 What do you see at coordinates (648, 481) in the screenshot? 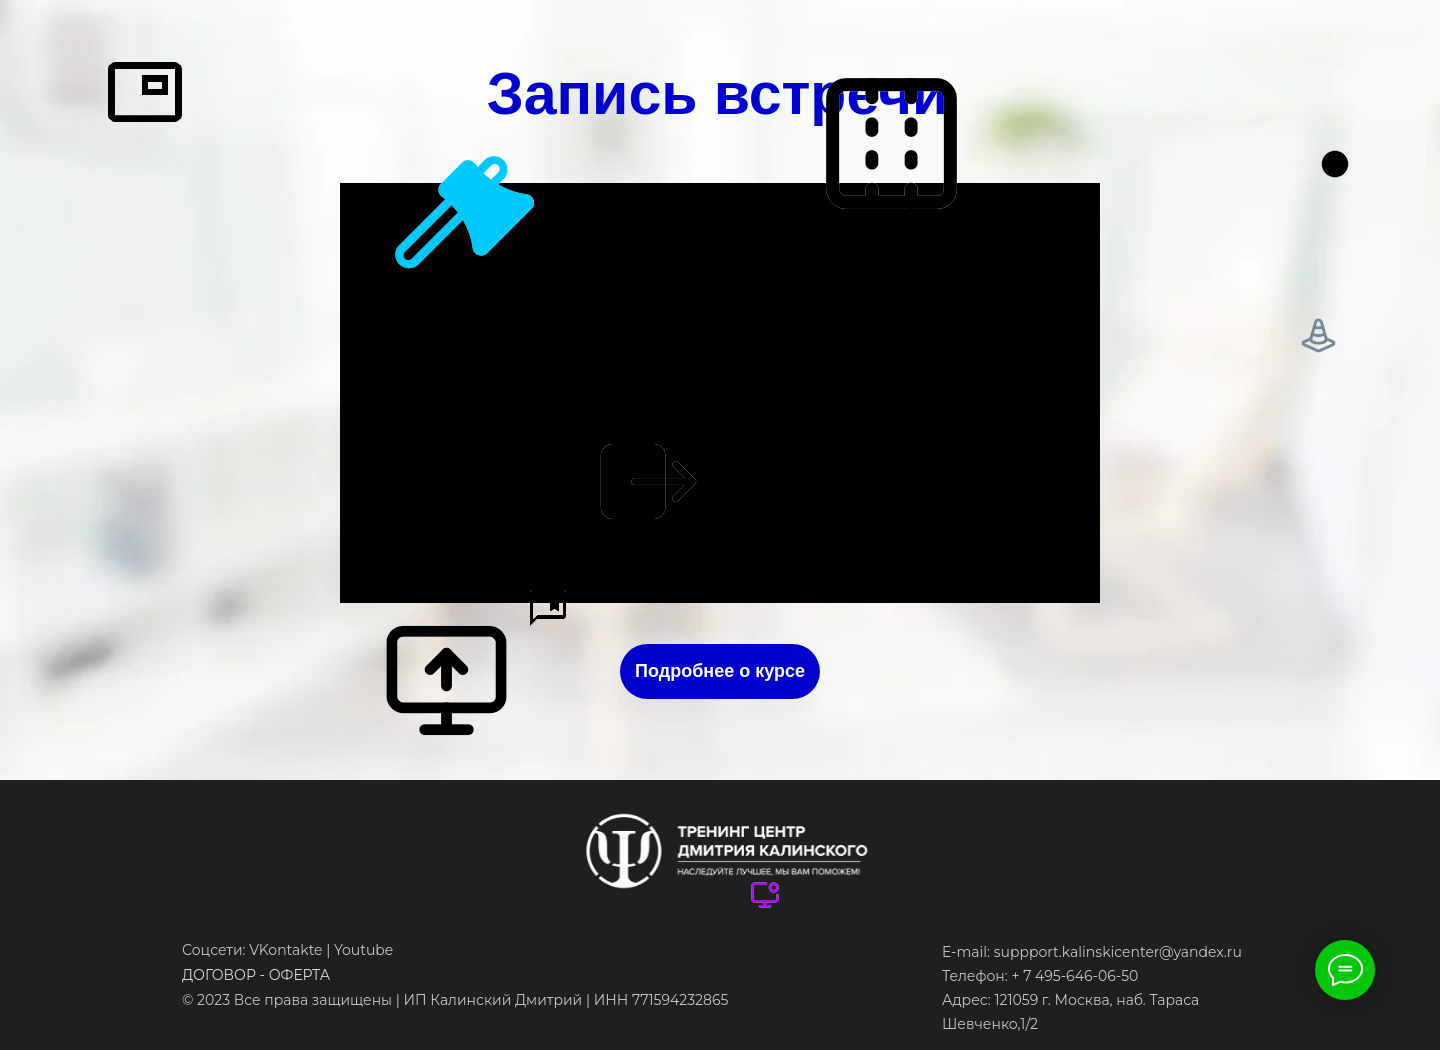
I see `log out of your account` at bounding box center [648, 481].